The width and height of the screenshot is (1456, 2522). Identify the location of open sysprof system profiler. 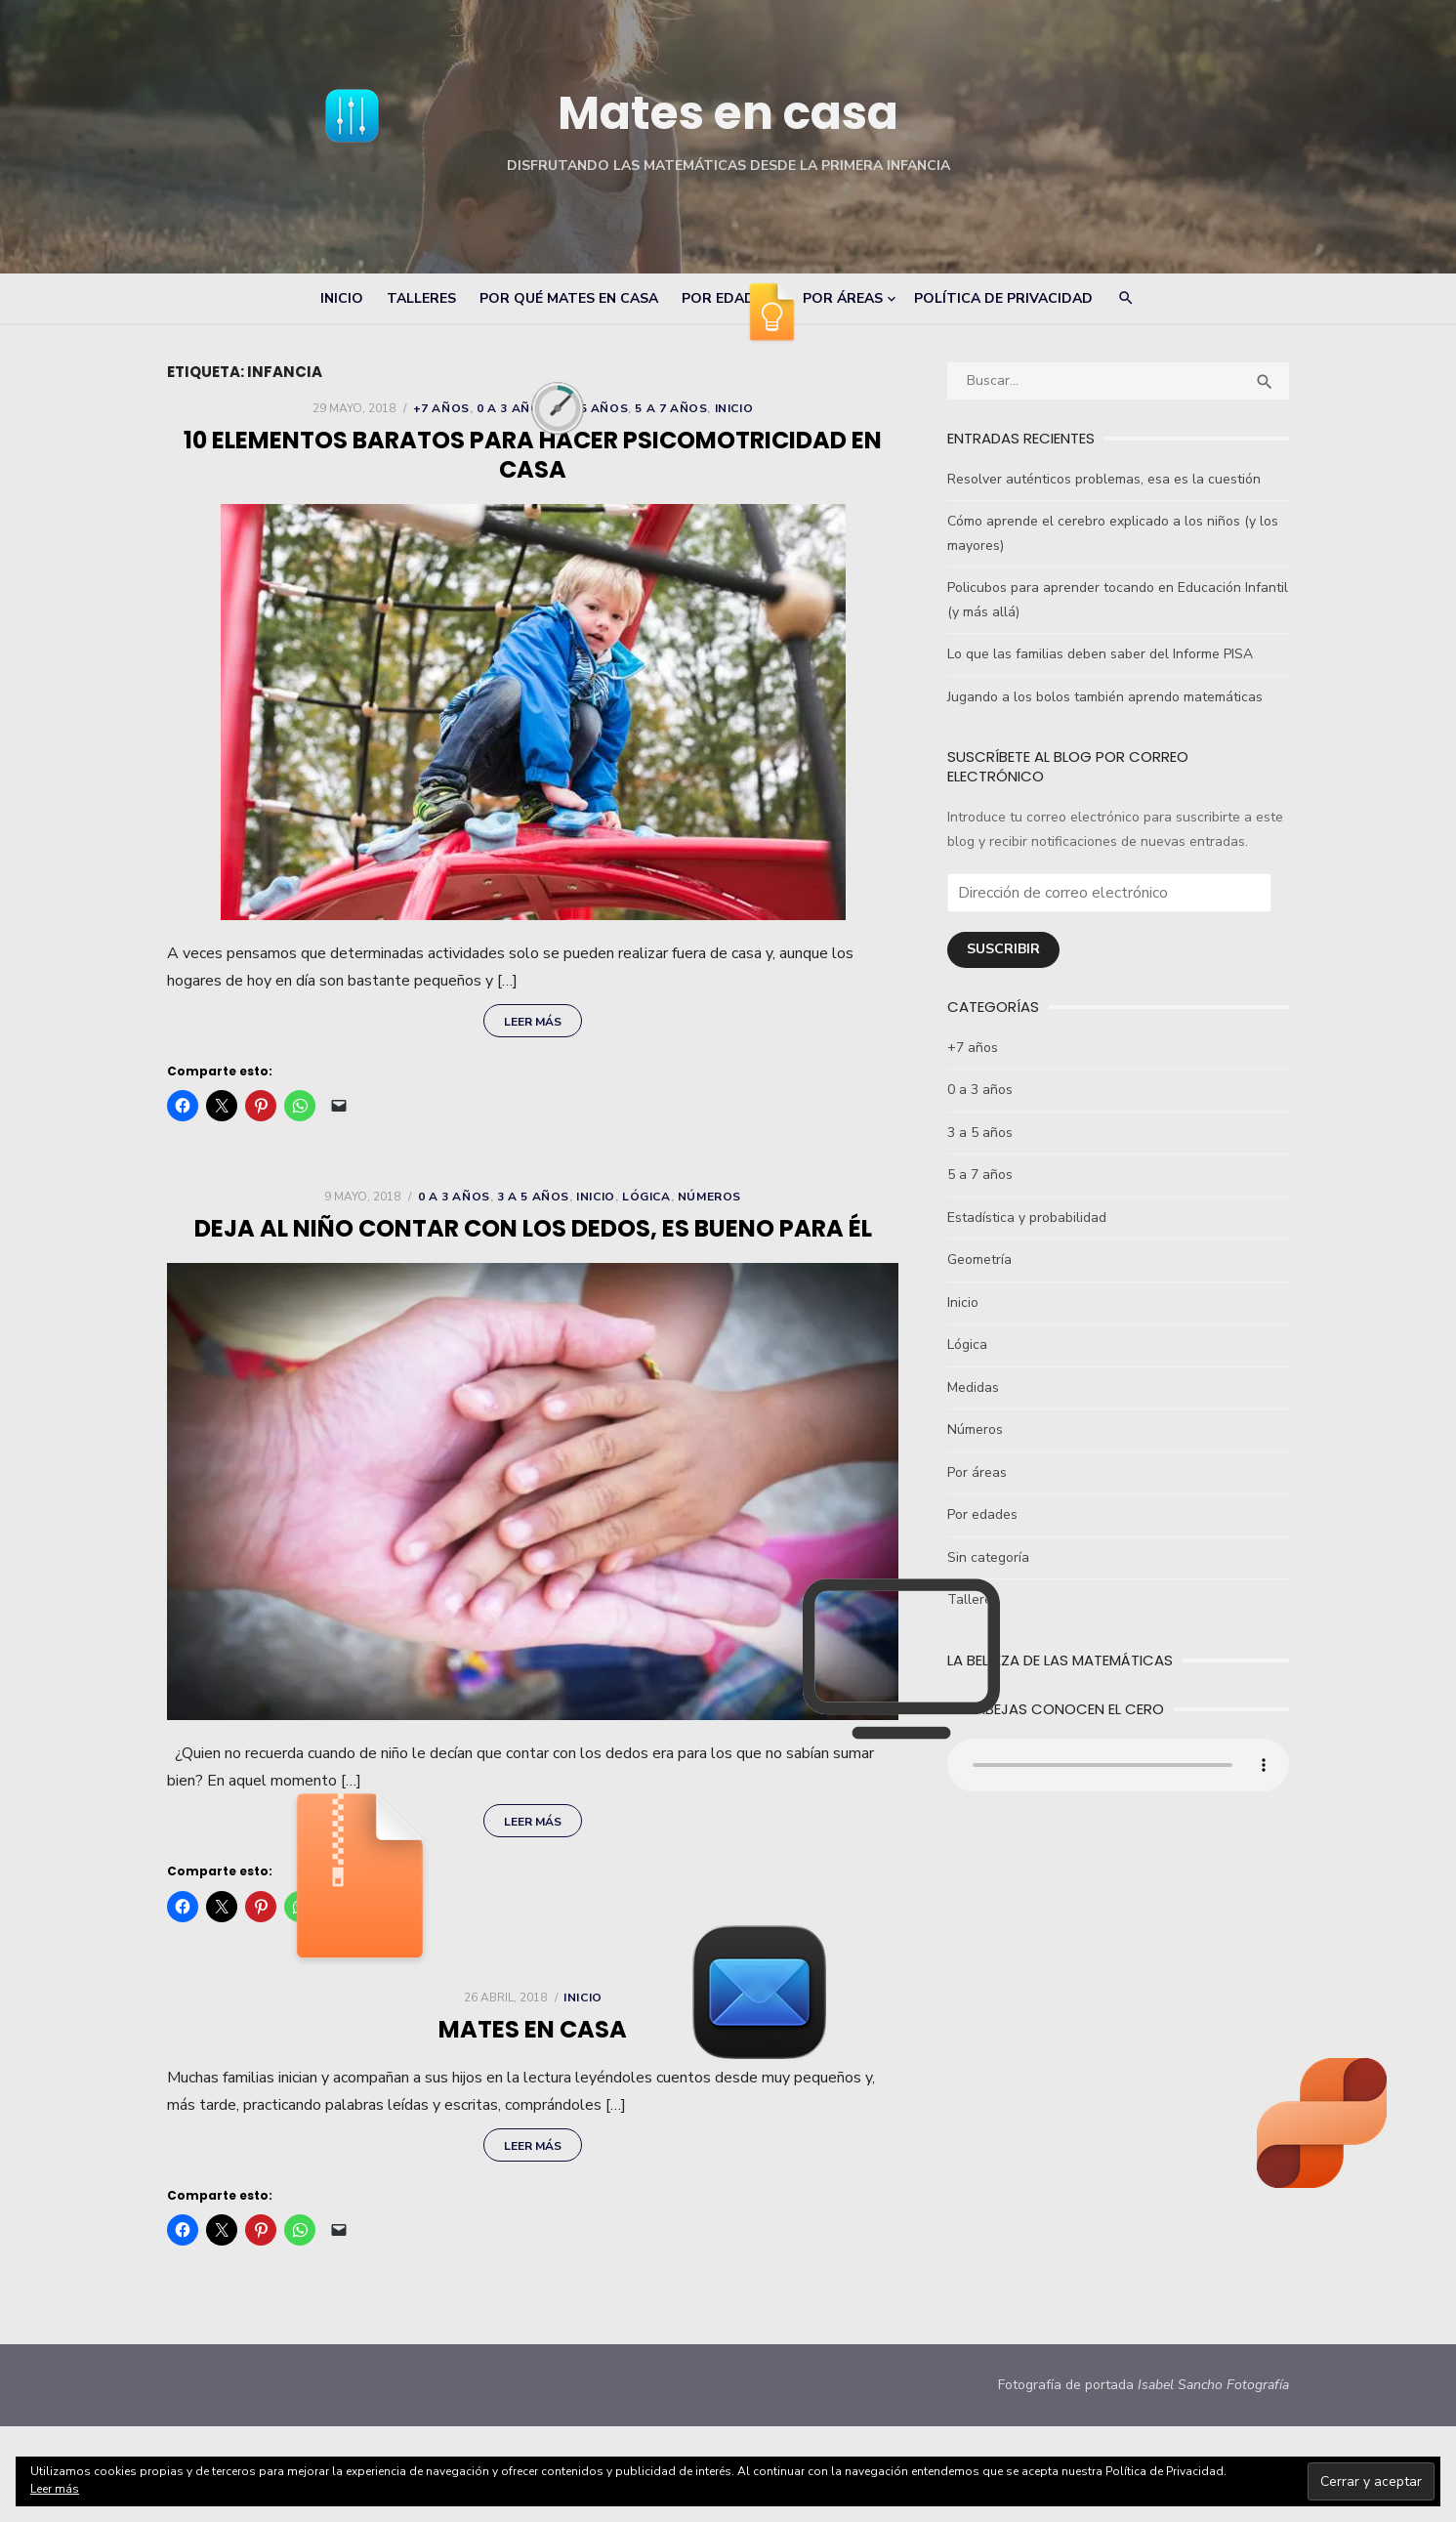
(558, 408).